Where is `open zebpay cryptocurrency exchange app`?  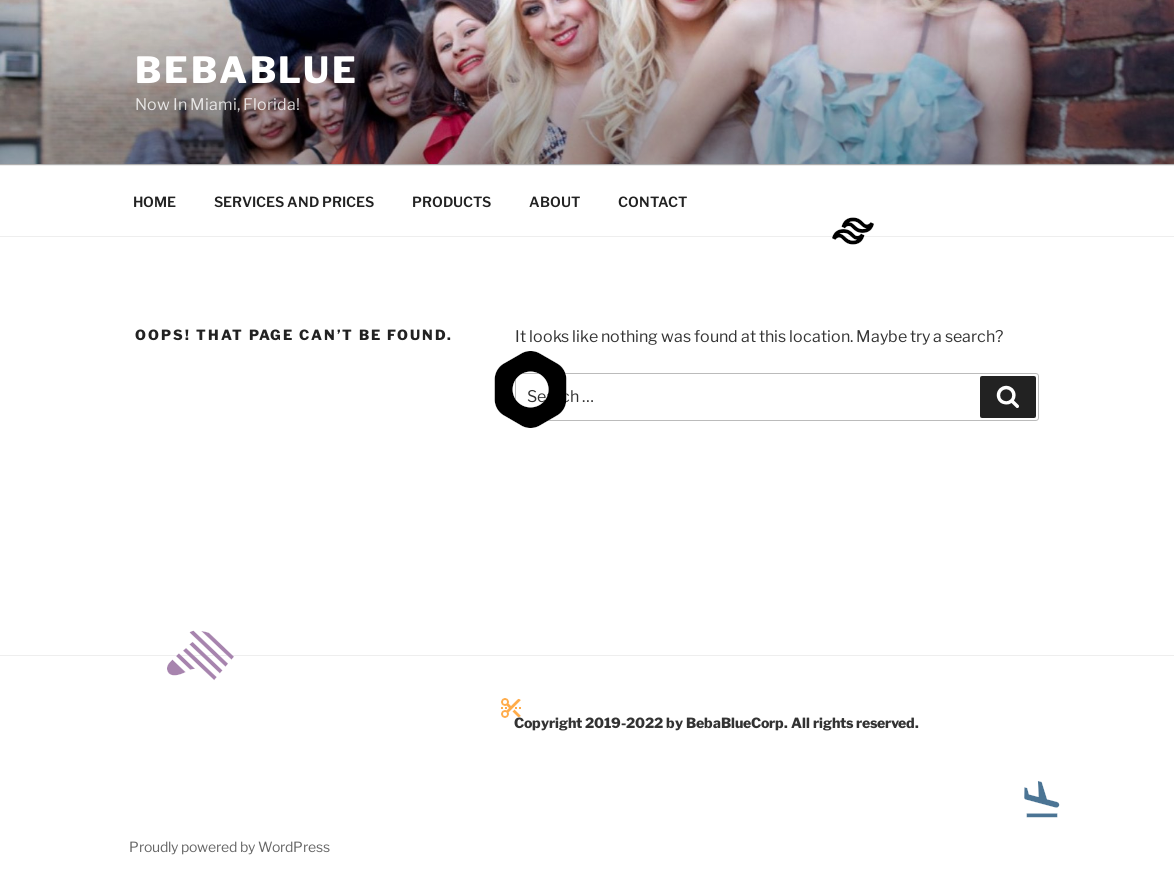
open zebpay cryptocurrency exchange app is located at coordinates (200, 655).